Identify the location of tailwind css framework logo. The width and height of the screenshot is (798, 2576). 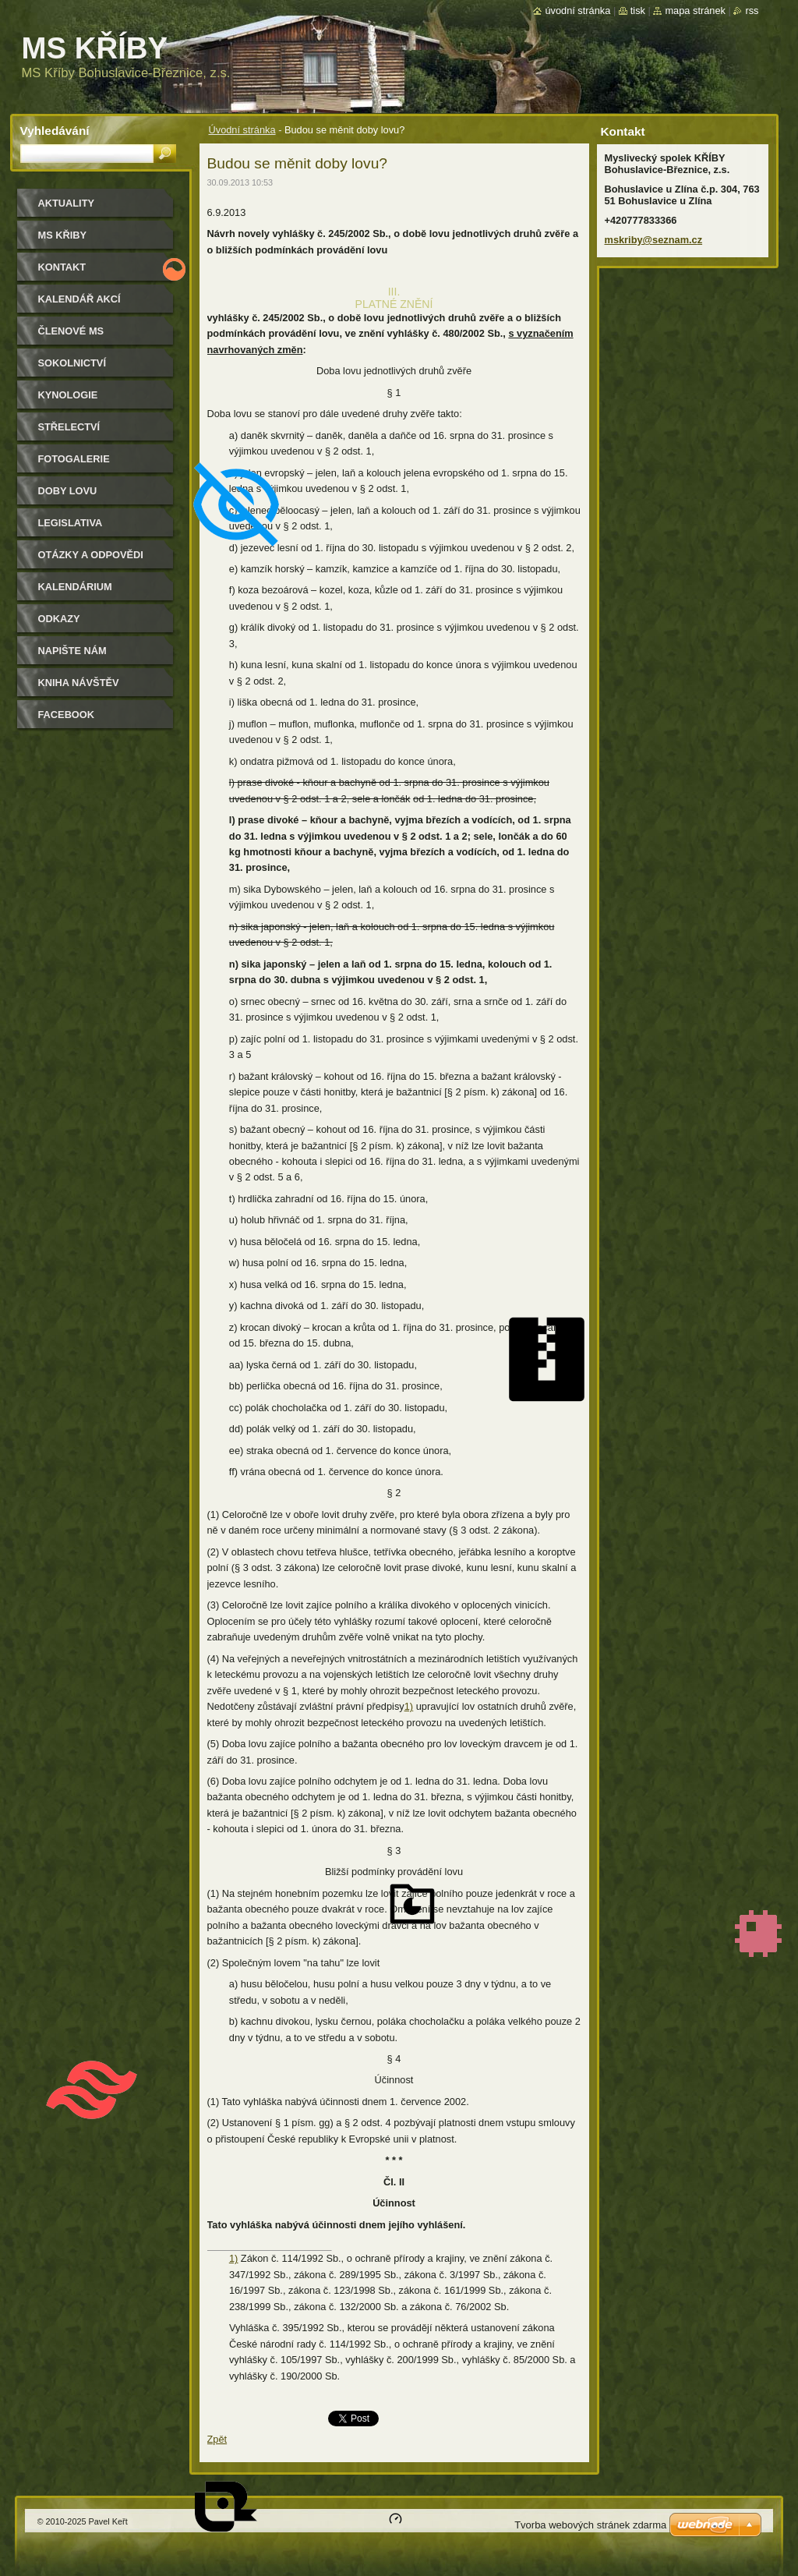
(91, 2089).